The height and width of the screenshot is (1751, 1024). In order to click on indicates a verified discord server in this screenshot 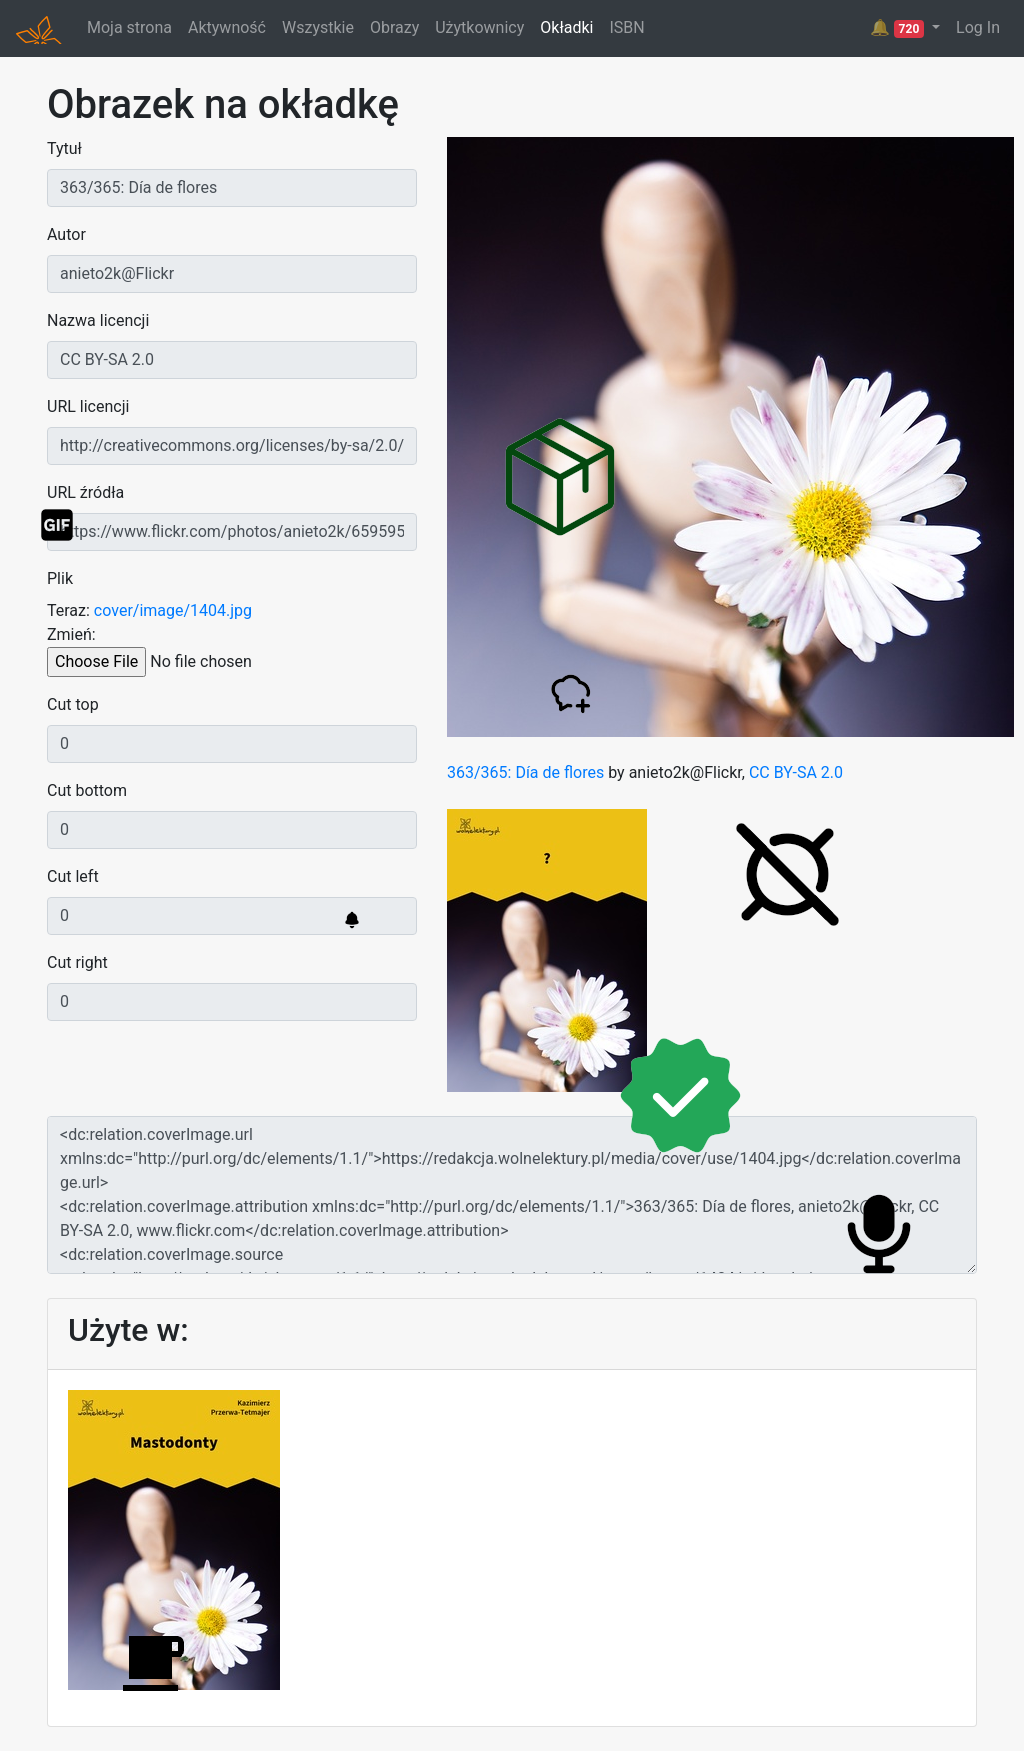, I will do `click(680, 1095)`.